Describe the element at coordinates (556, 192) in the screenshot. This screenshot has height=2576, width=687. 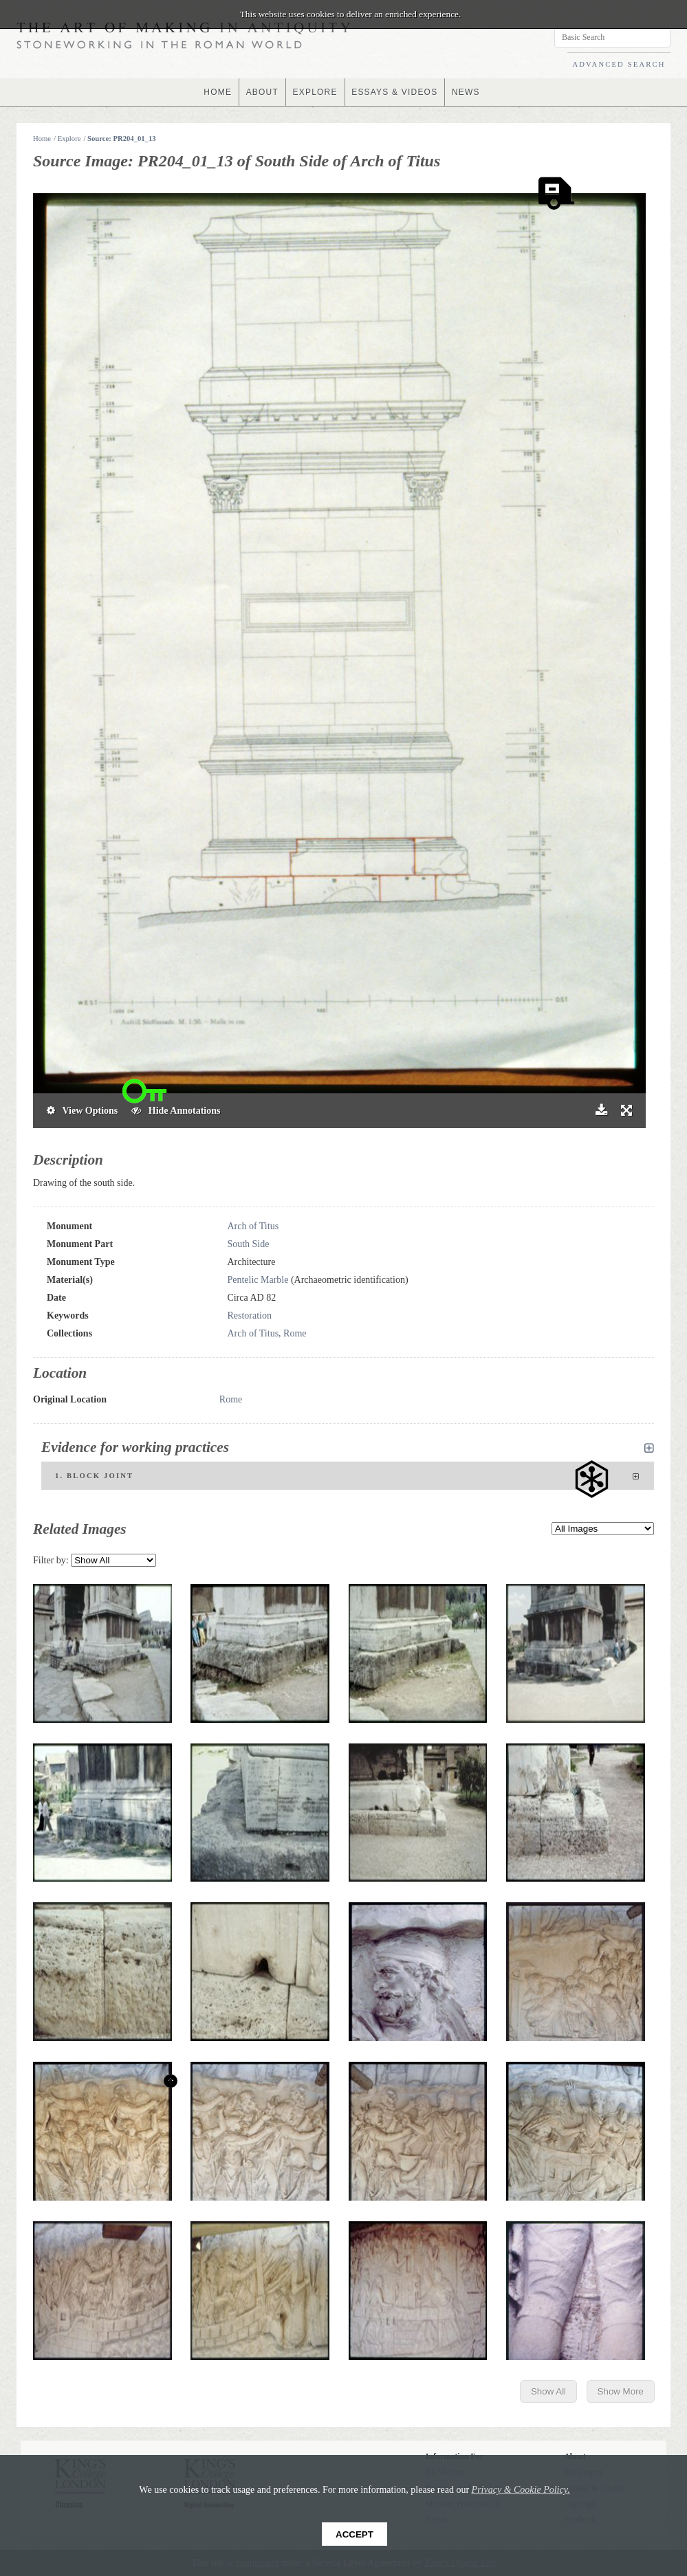
I see `view caravan or RV rental options` at that location.